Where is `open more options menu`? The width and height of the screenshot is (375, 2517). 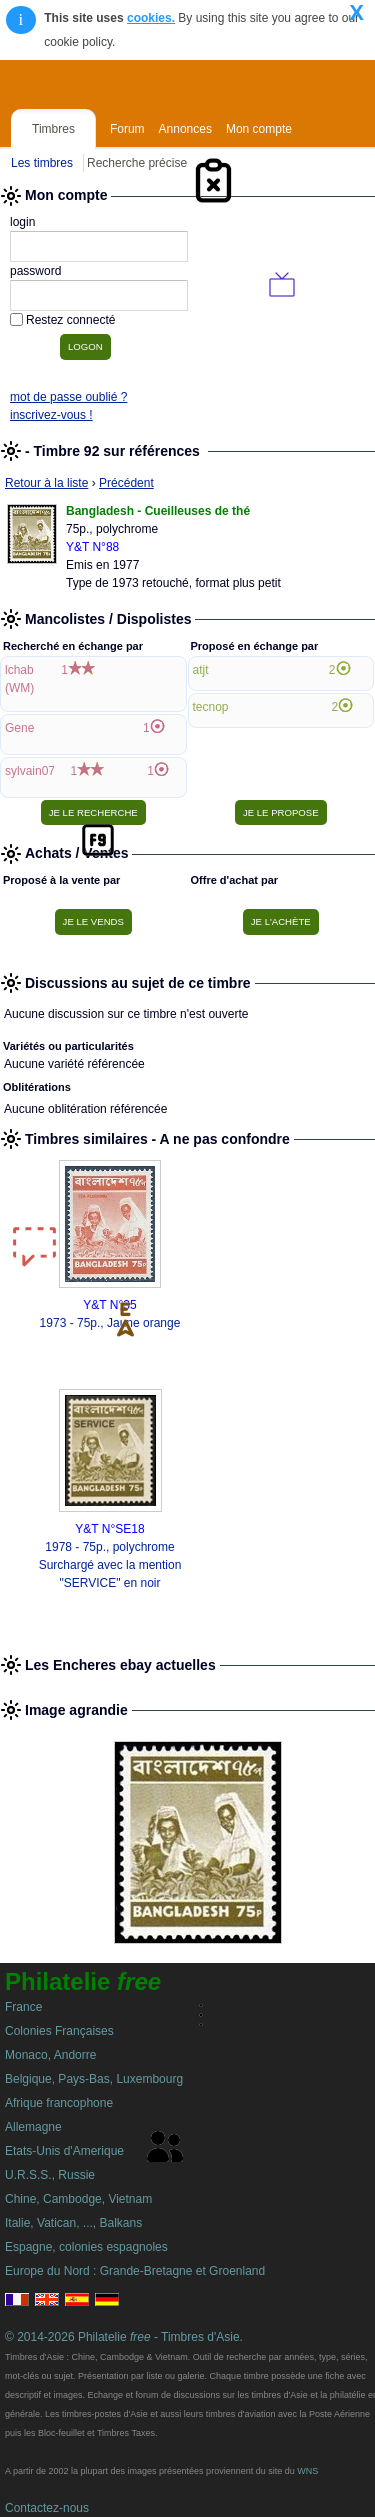 open more options menu is located at coordinates (201, 2015).